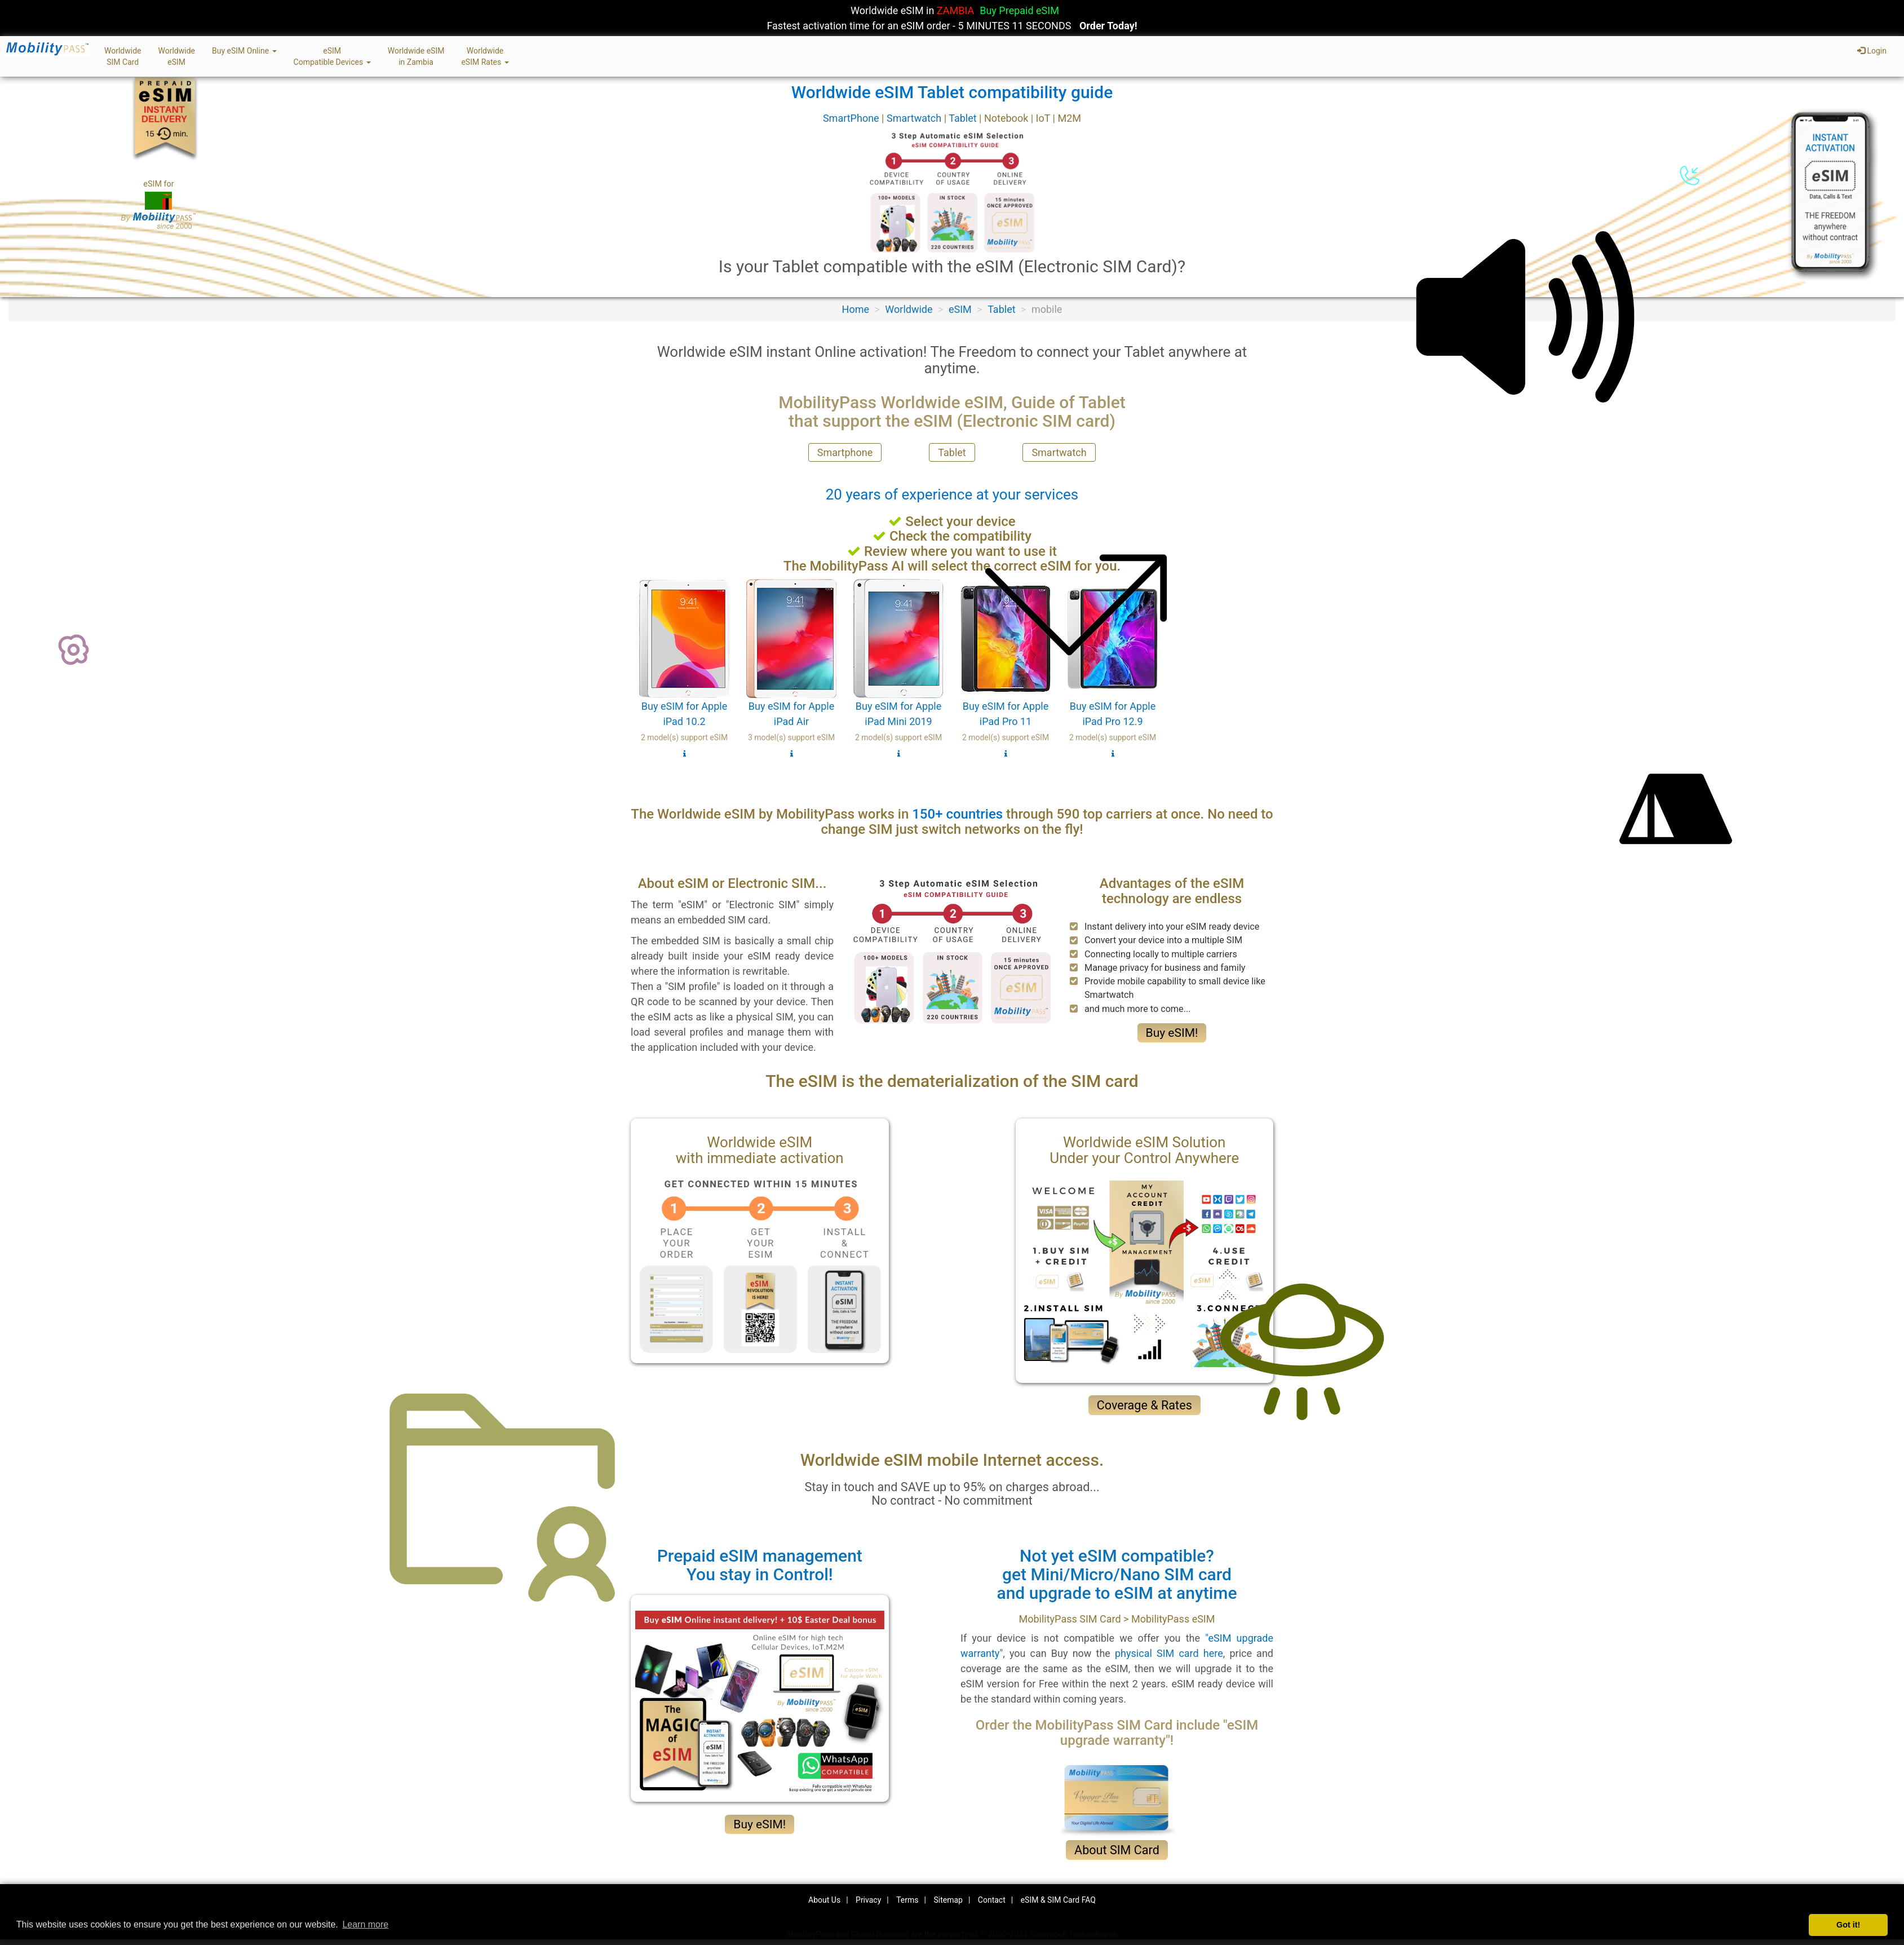 This screenshot has width=1904, height=1945. Describe the element at coordinates (1076, 598) in the screenshot. I see `reply to a message` at that location.